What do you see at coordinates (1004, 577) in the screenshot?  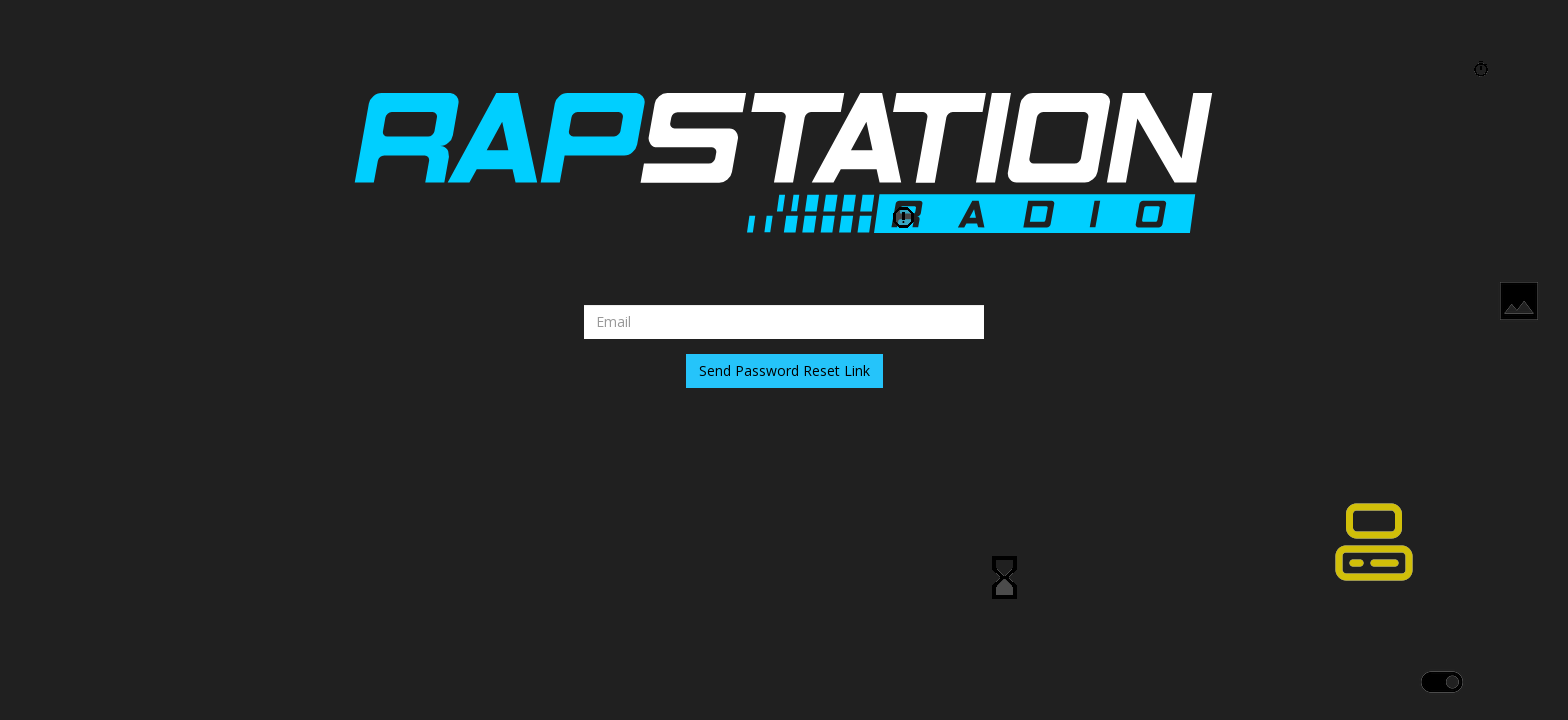 I see `indicates time is running out or nearing completion` at bounding box center [1004, 577].